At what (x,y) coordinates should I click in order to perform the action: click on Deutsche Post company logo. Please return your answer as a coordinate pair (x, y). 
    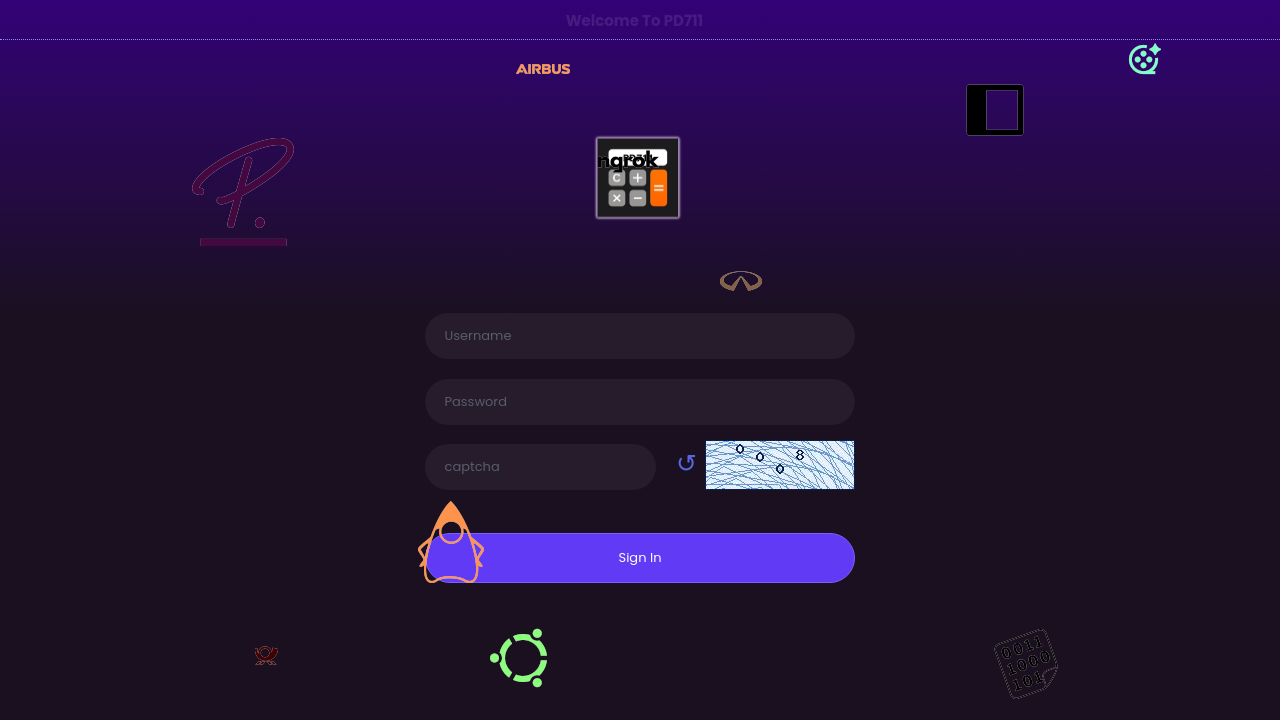
    Looking at the image, I should click on (266, 655).